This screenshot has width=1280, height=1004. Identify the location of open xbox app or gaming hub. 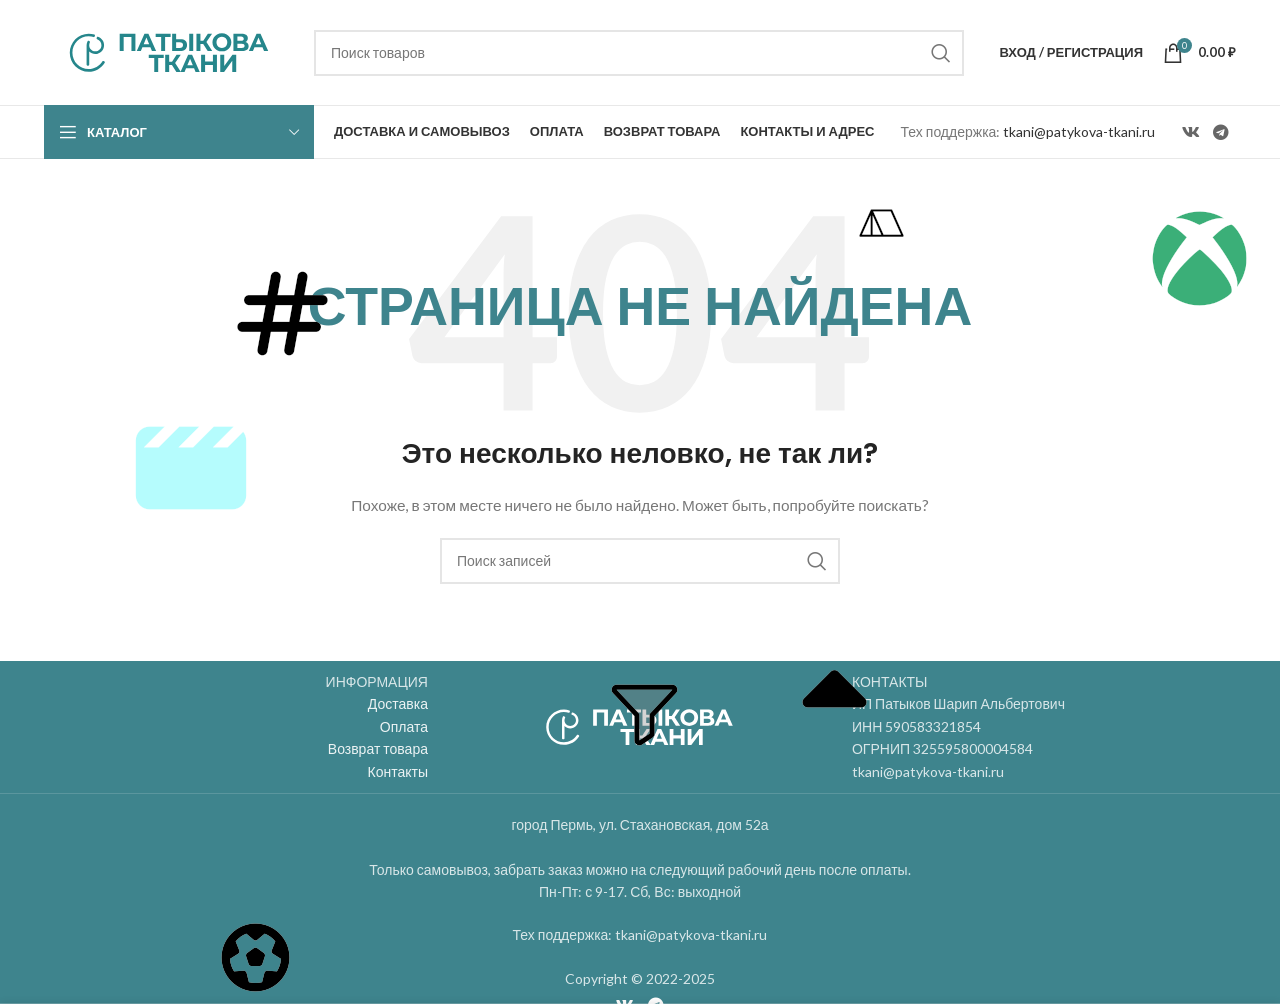
(1199, 258).